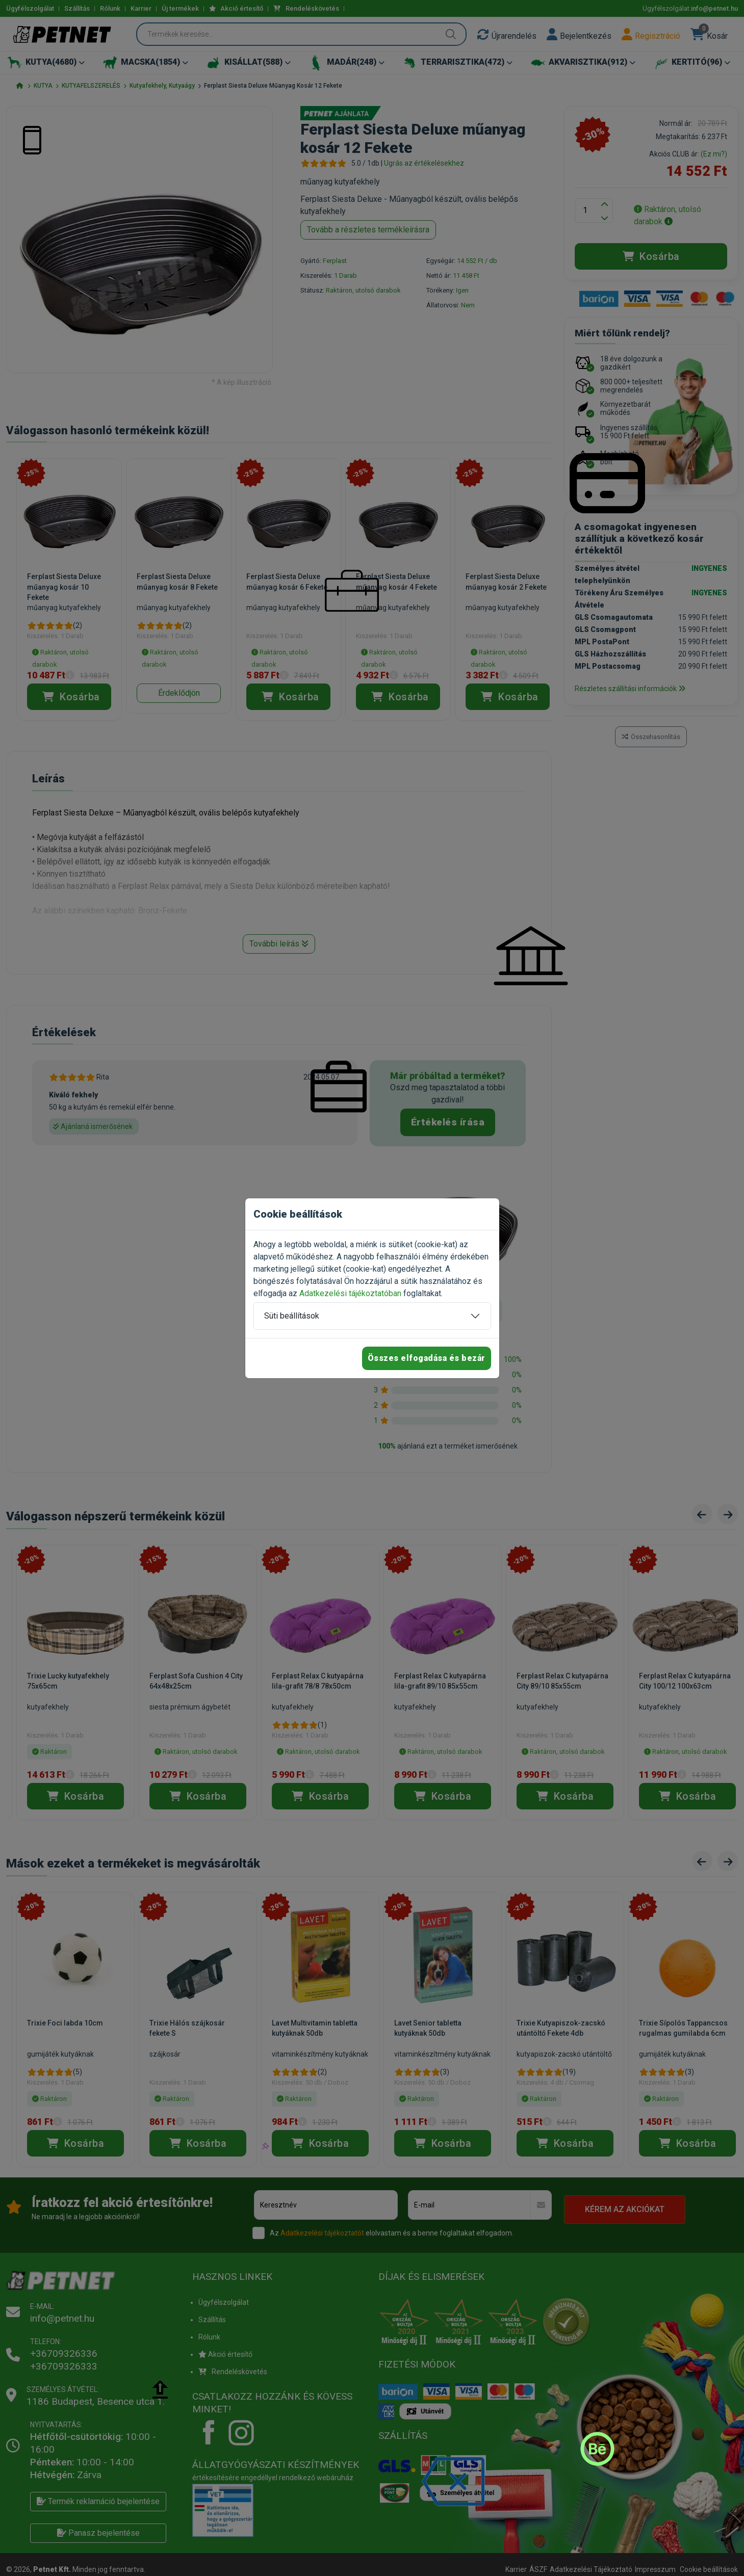 Image resolution: width=744 pixels, height=2576 pixels. I want to click on switch to mobile view, so click(32, 140).